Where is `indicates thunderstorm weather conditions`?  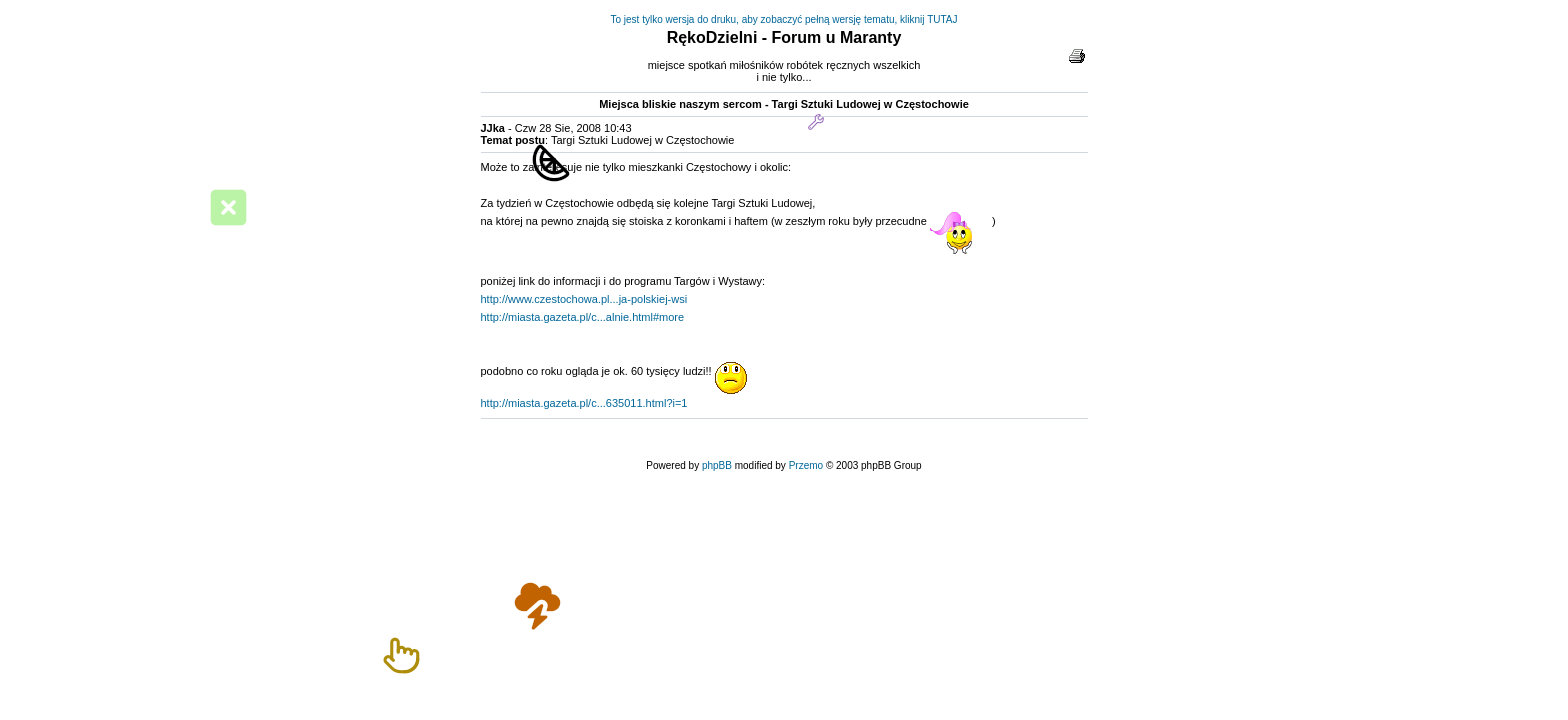 indicates thunderstorm weather conditions is located at coordinates (537, 605).